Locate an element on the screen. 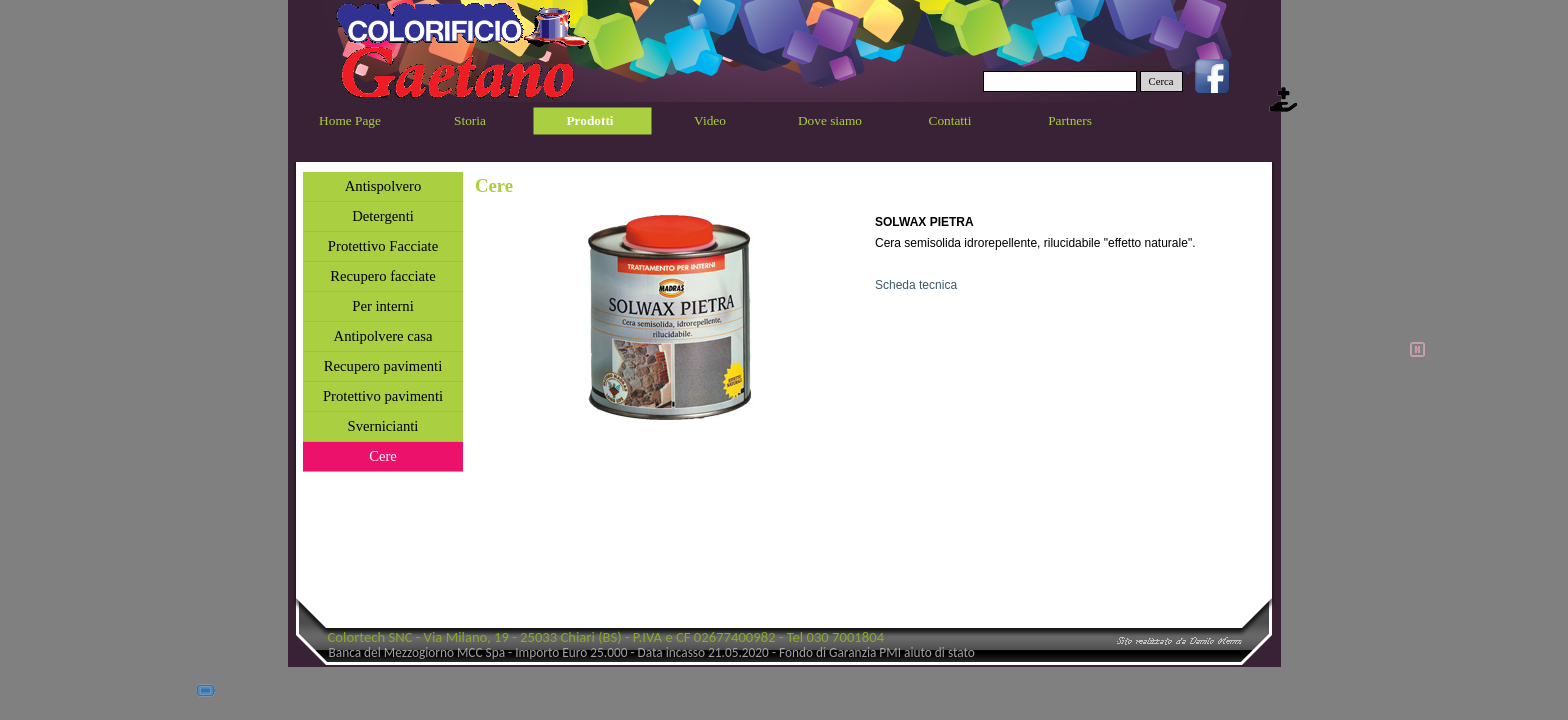  indicates a hospital or medical facility is located at coordinates (1417, 349).